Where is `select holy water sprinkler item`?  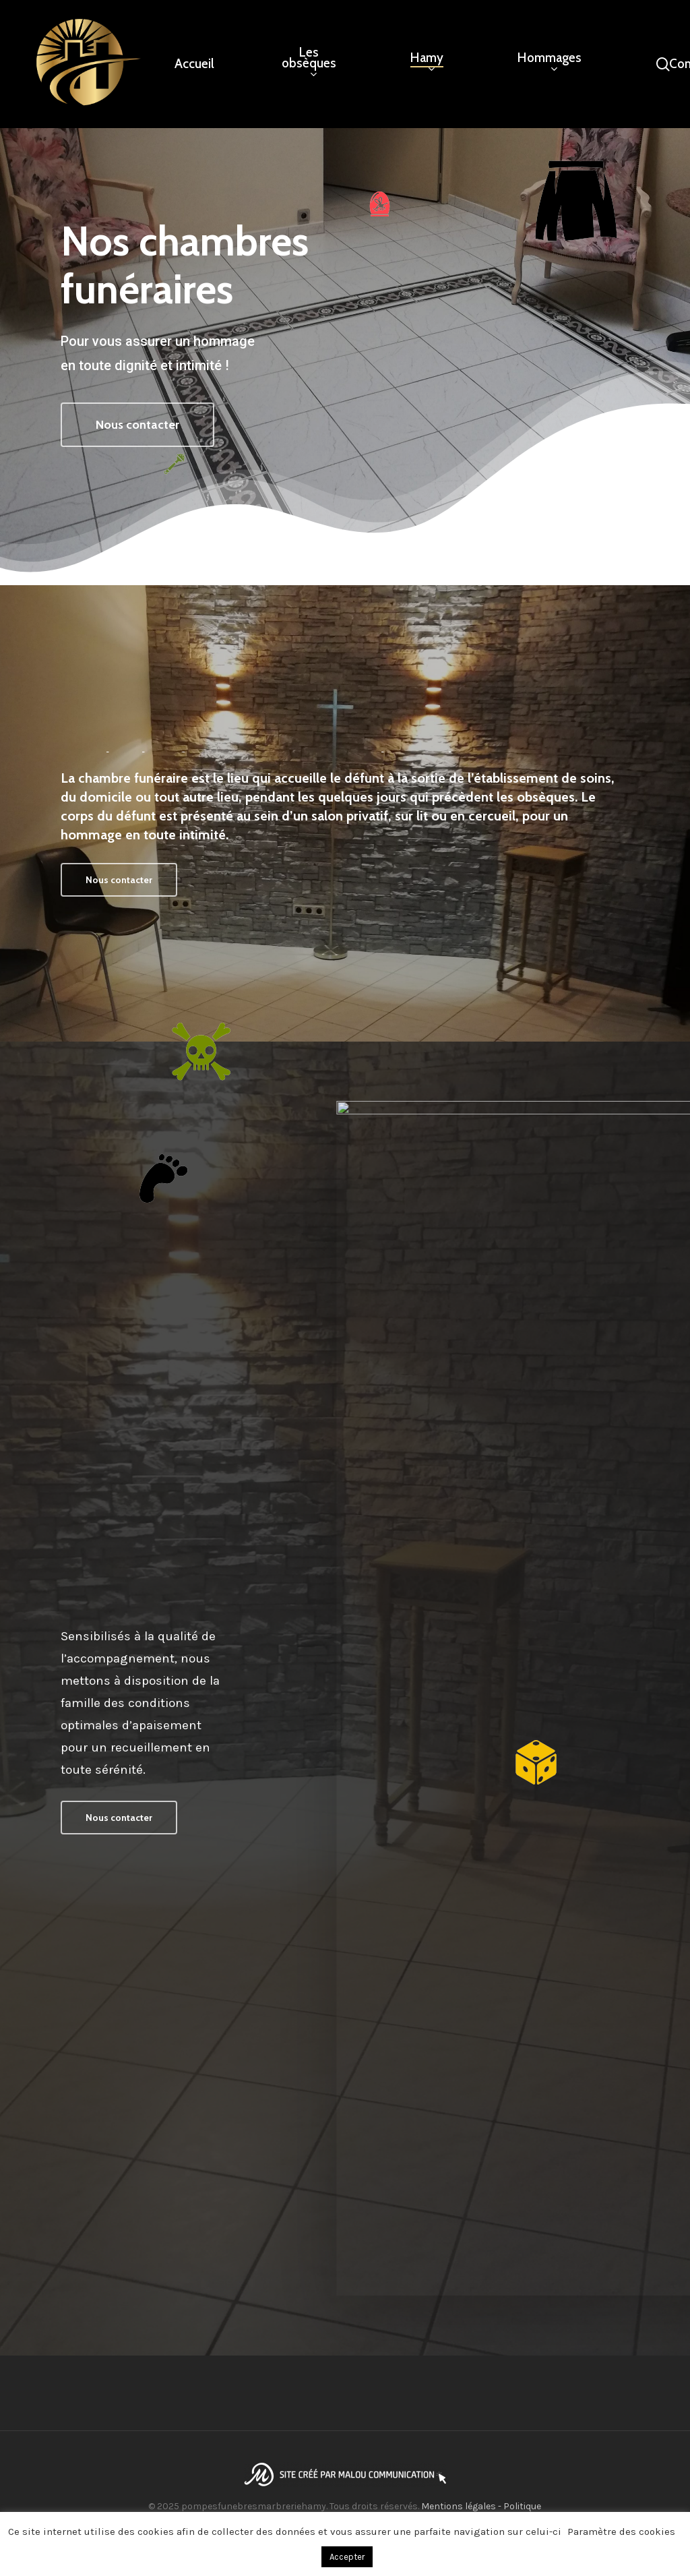
select holy water sprinkler item is located at coordinates (175, 464).